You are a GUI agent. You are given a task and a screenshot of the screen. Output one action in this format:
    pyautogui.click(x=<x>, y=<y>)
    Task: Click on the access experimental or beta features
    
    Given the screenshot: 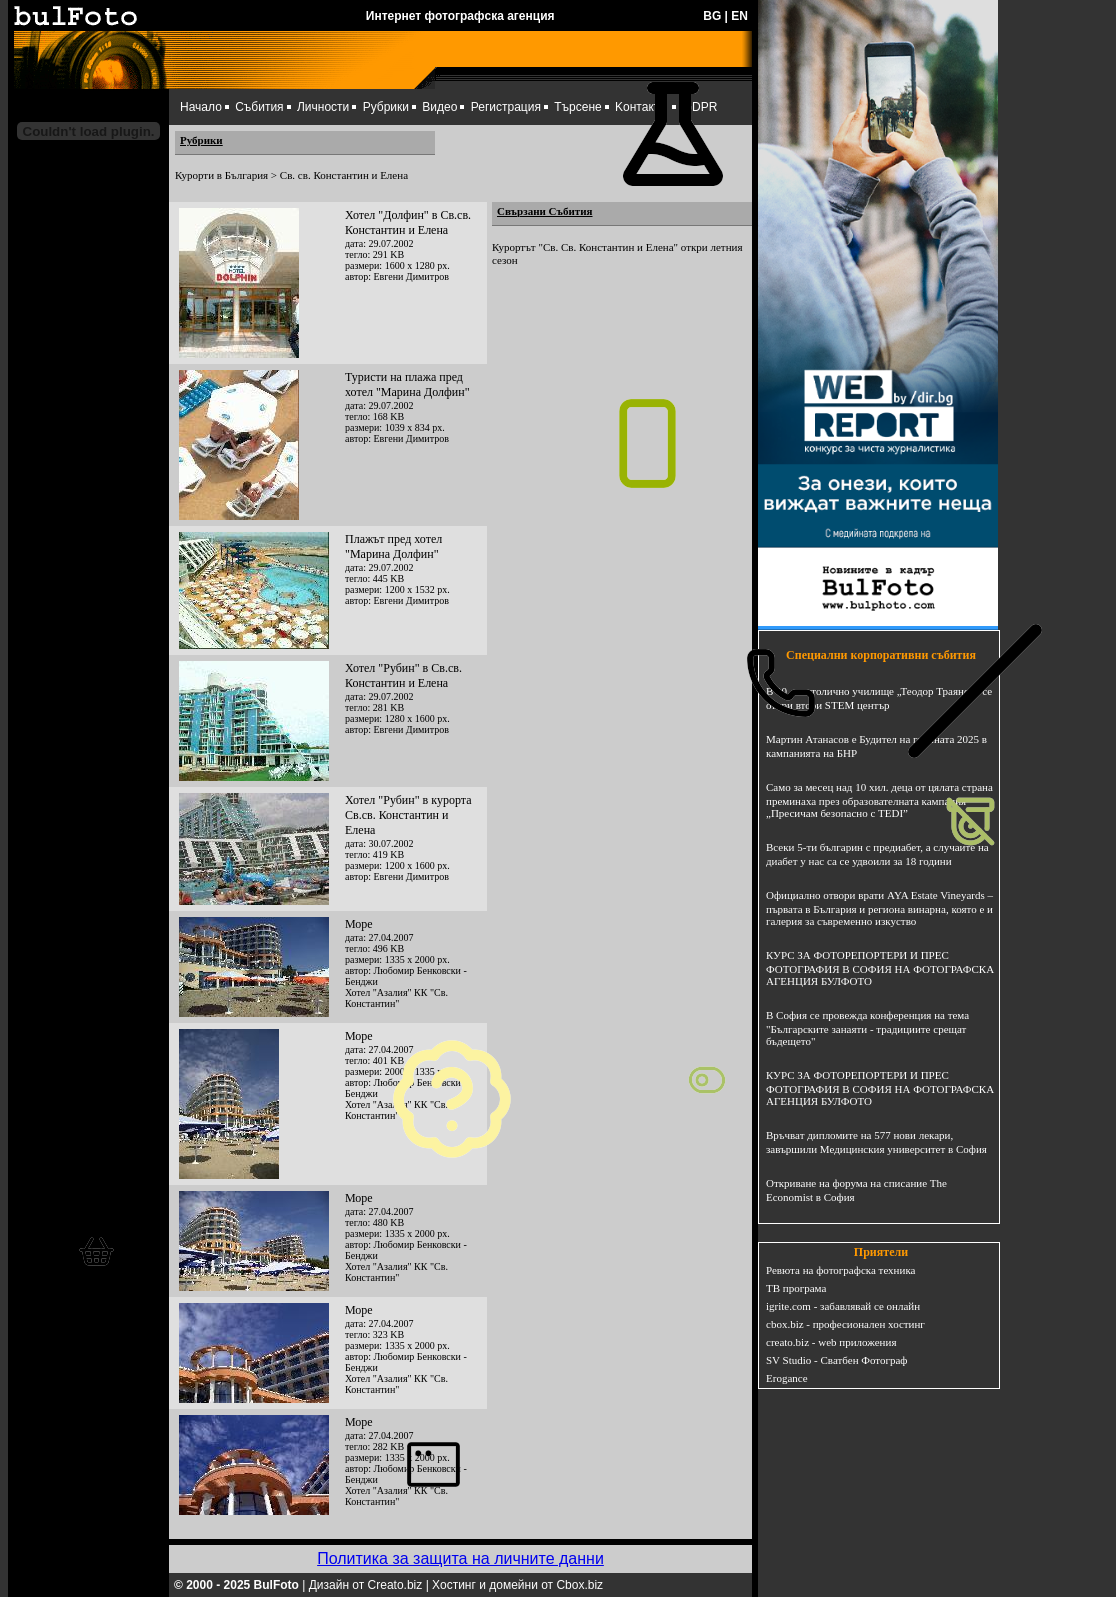 What is the action you would take?
    pyautogui.click(x=673, y=136)
    